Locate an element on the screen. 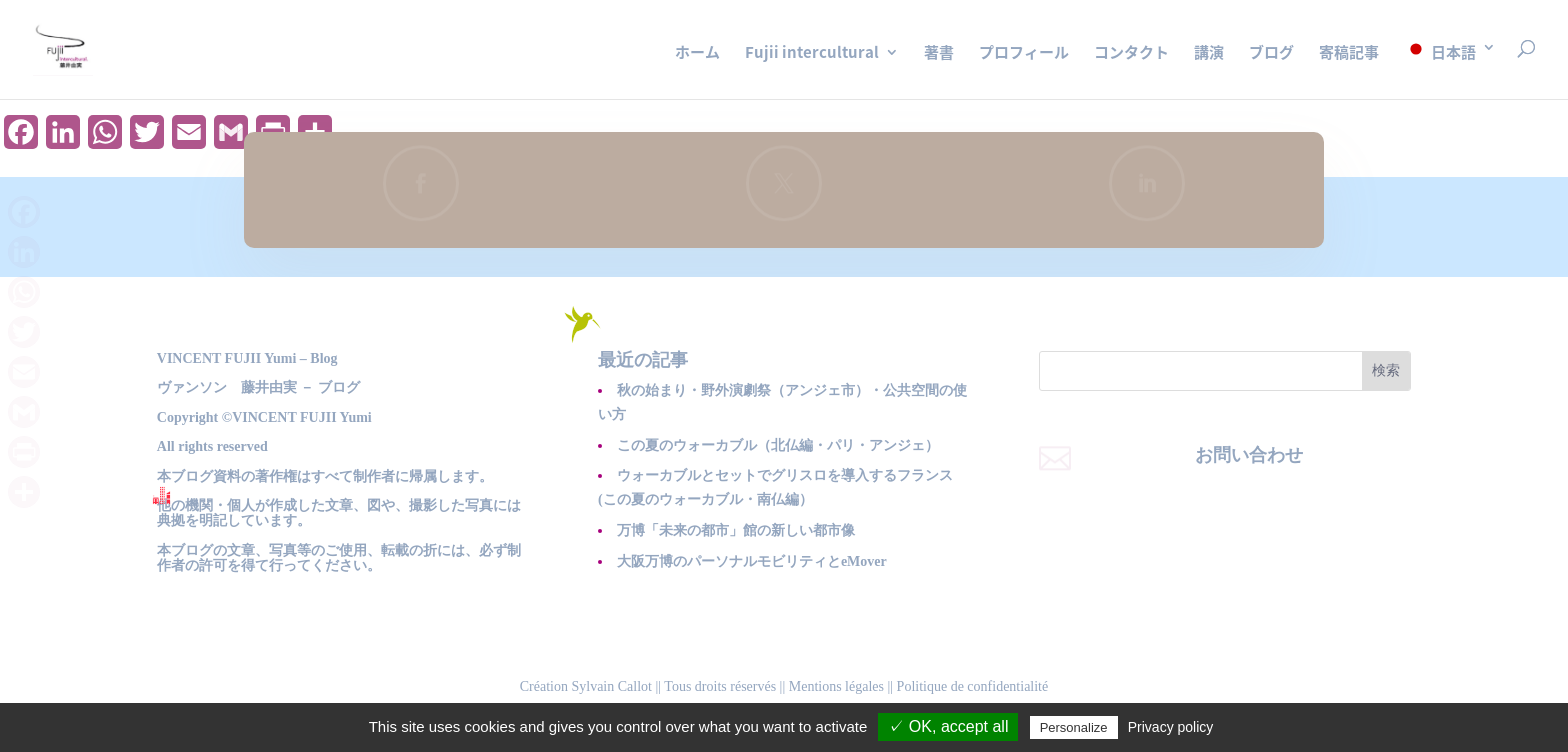 The height and width of the screenshot is (752, 1568). nature or wildlife category indicator is located at coordinates (582, 324).